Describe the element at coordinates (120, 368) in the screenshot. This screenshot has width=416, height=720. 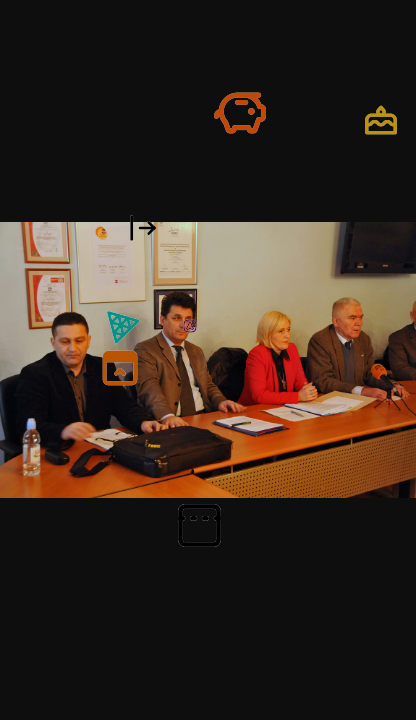
I see `collapse the navigation bar` at that location.